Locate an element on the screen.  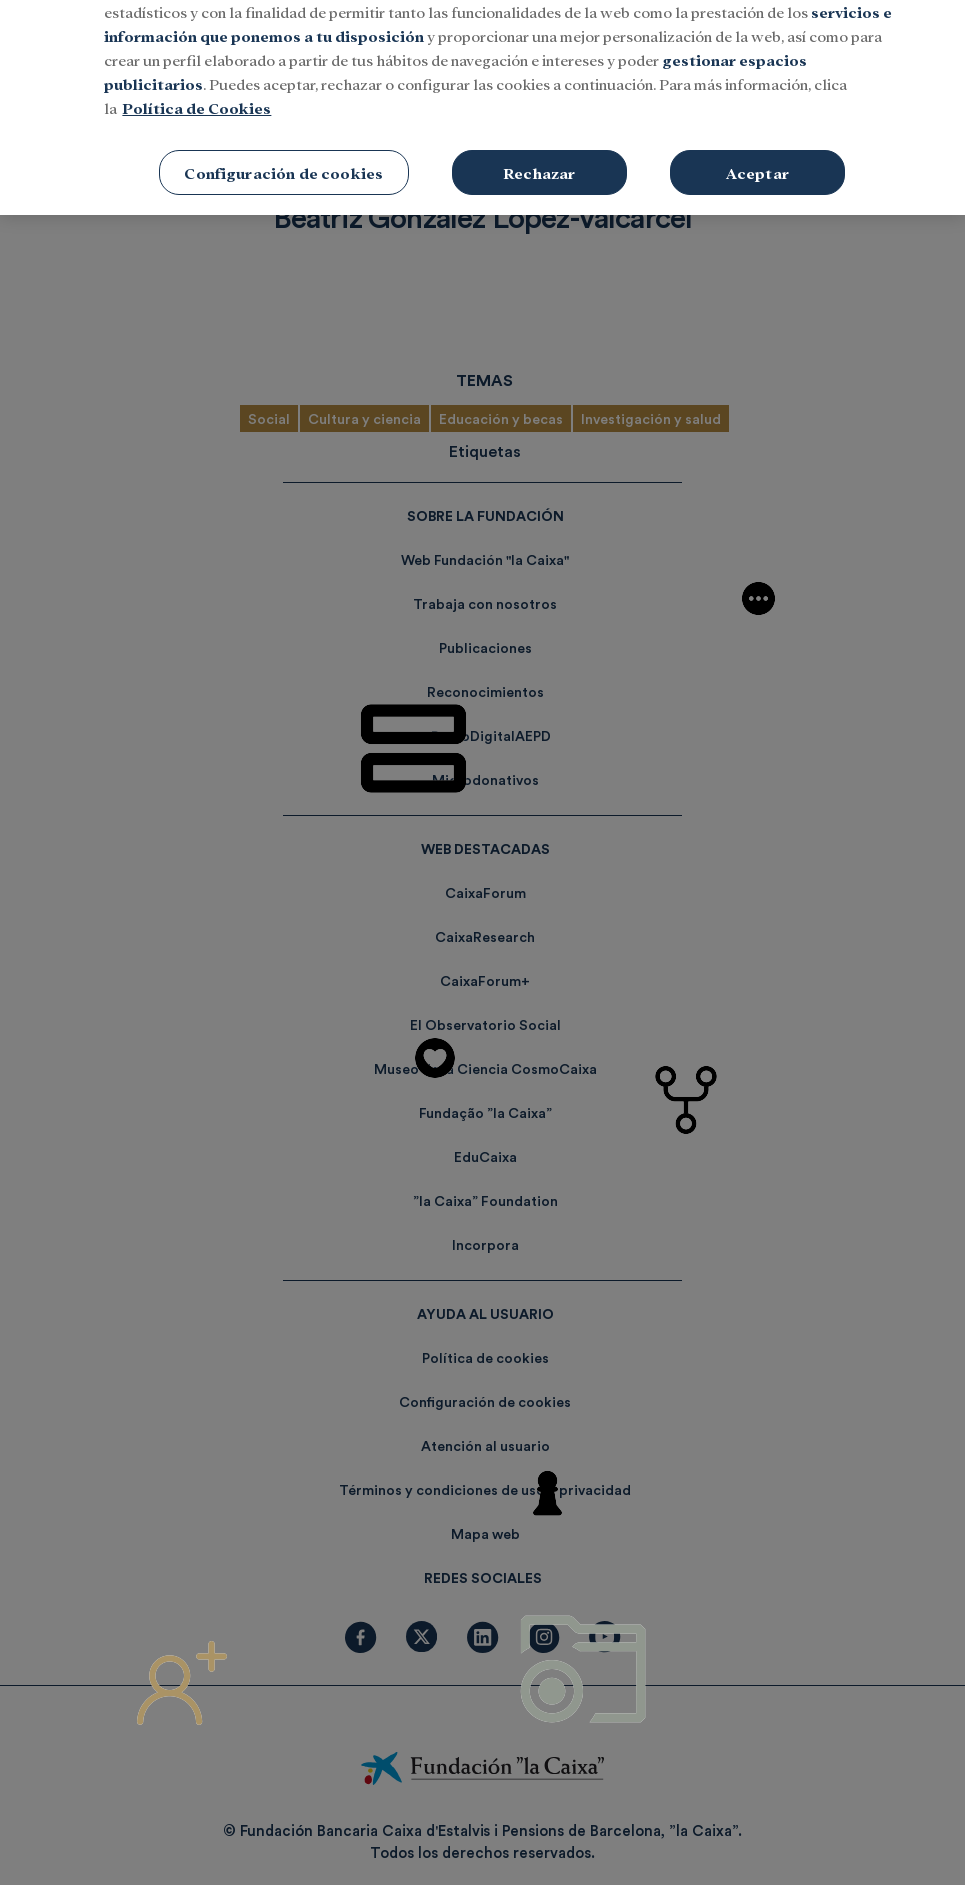
switch to row view layout is located at coordinates (413, 748).